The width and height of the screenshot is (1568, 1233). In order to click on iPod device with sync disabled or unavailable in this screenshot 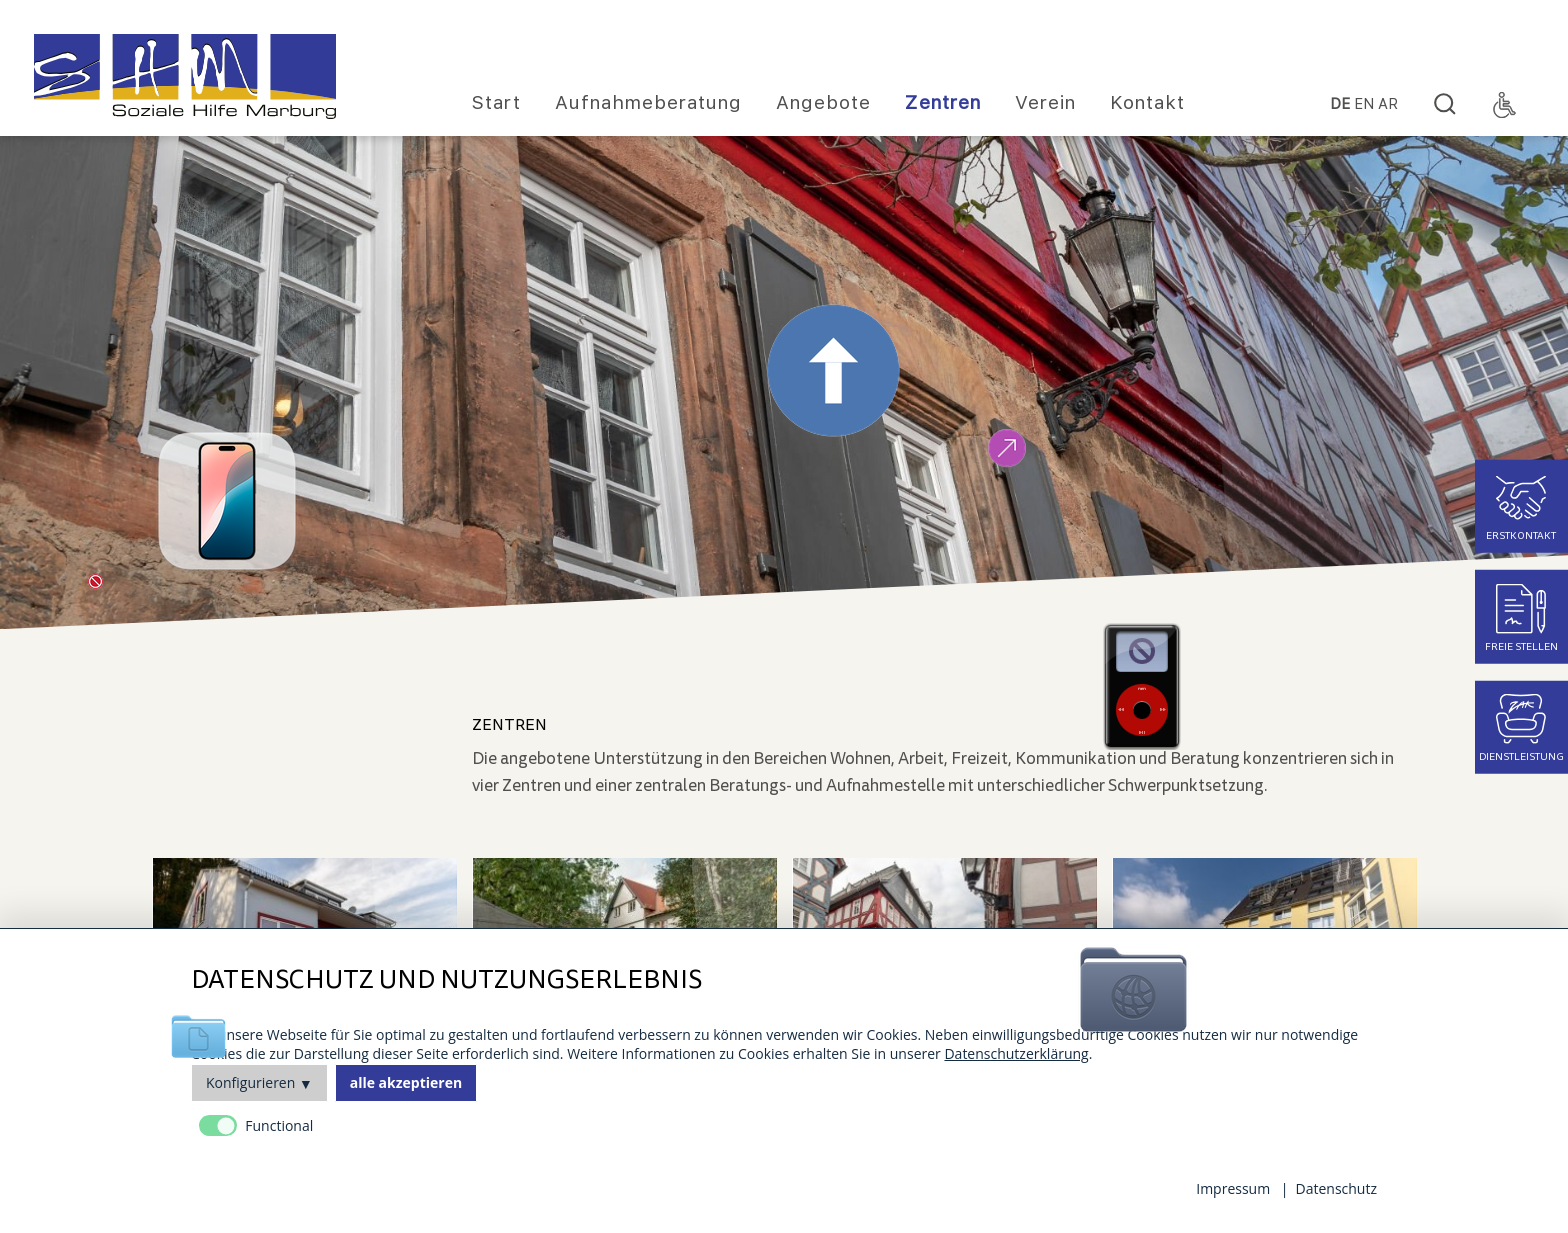, I will do `click(1141, 686)`.